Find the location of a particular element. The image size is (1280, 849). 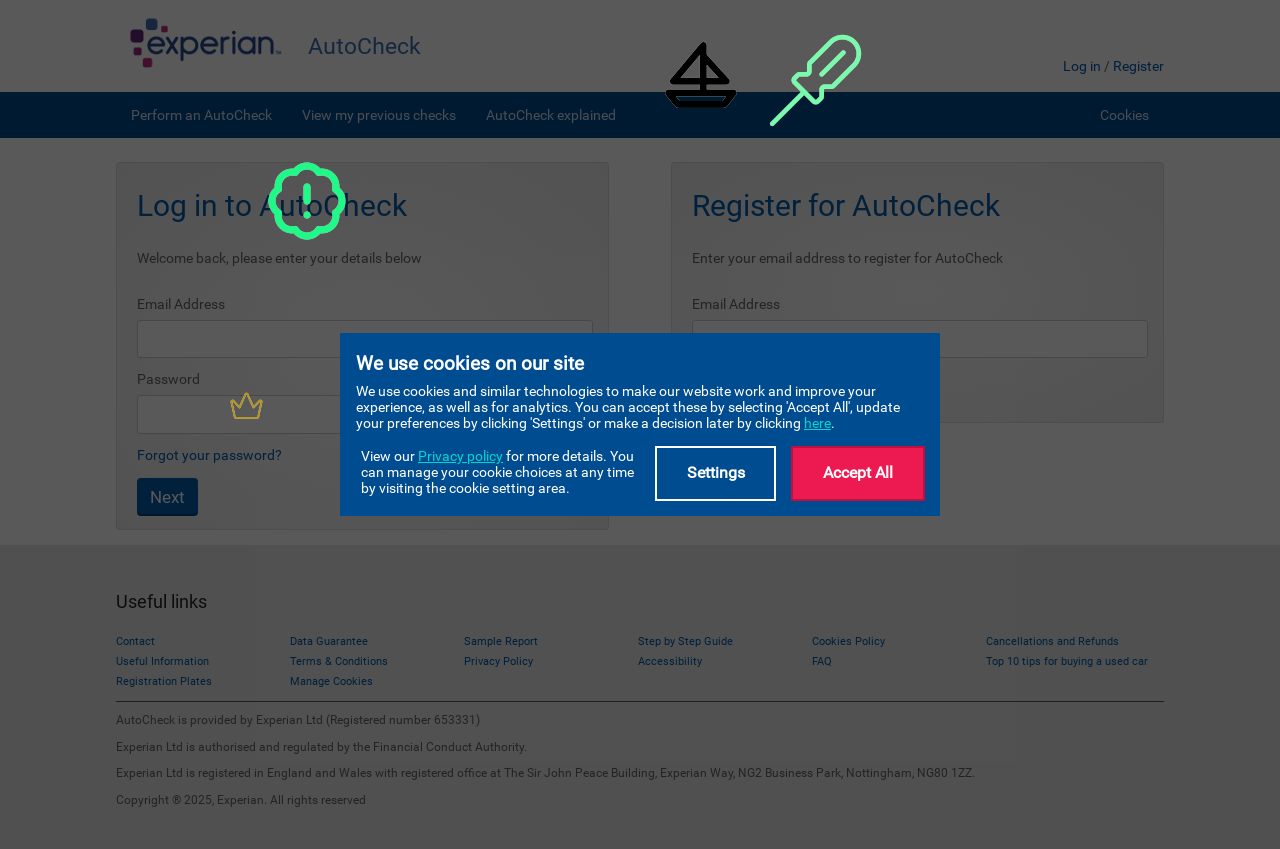

indicates an alert or warning notification is located at coordinates (307, 201).